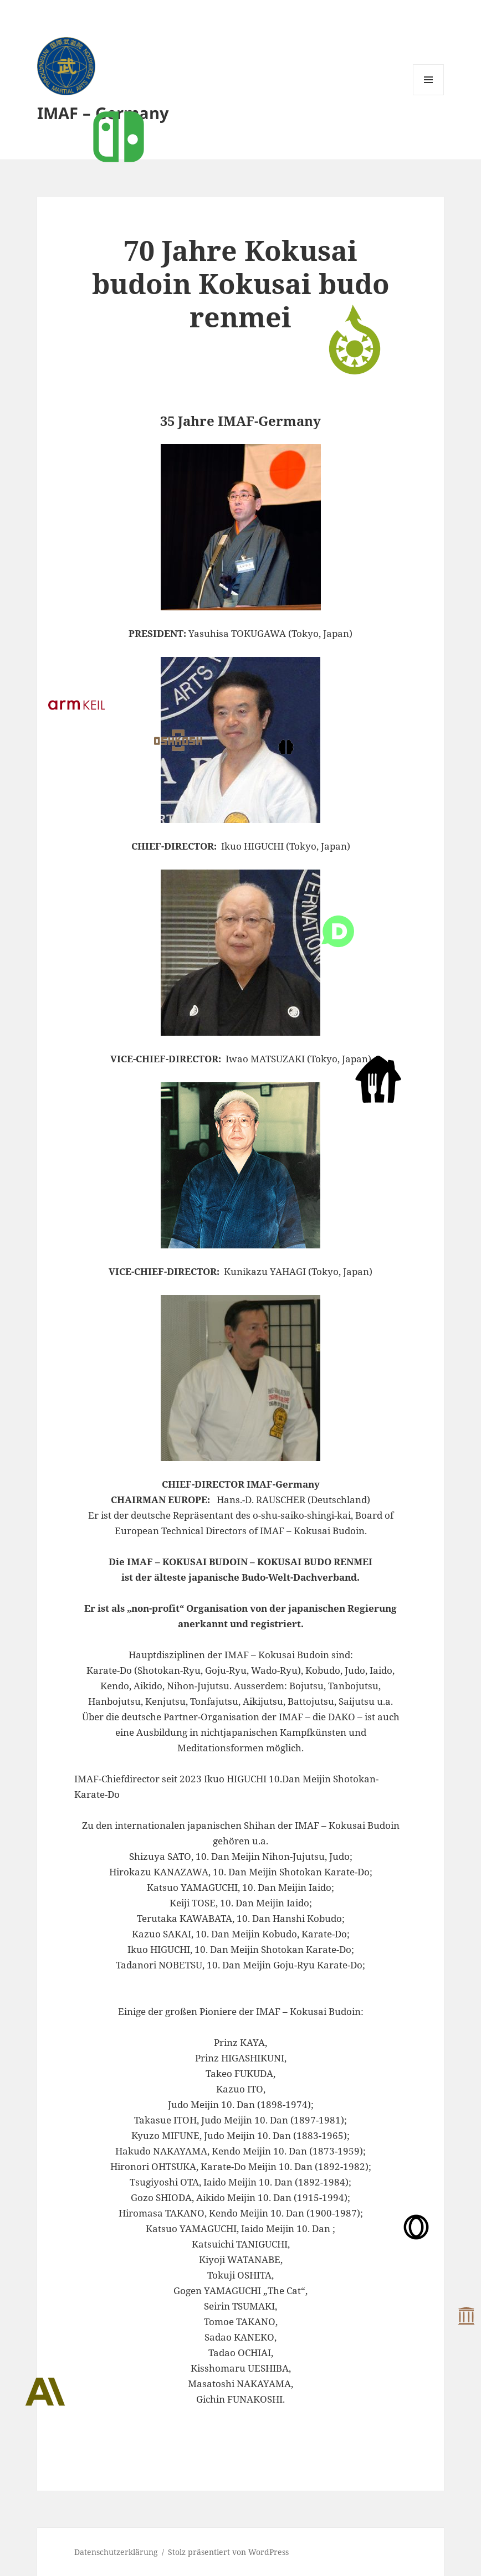 This screenshot has height=2576, width=481. What do you see at coordinates (416, 2227) in the screenshot?
I see `open Opera browser` at bounding box center [416, 2227].